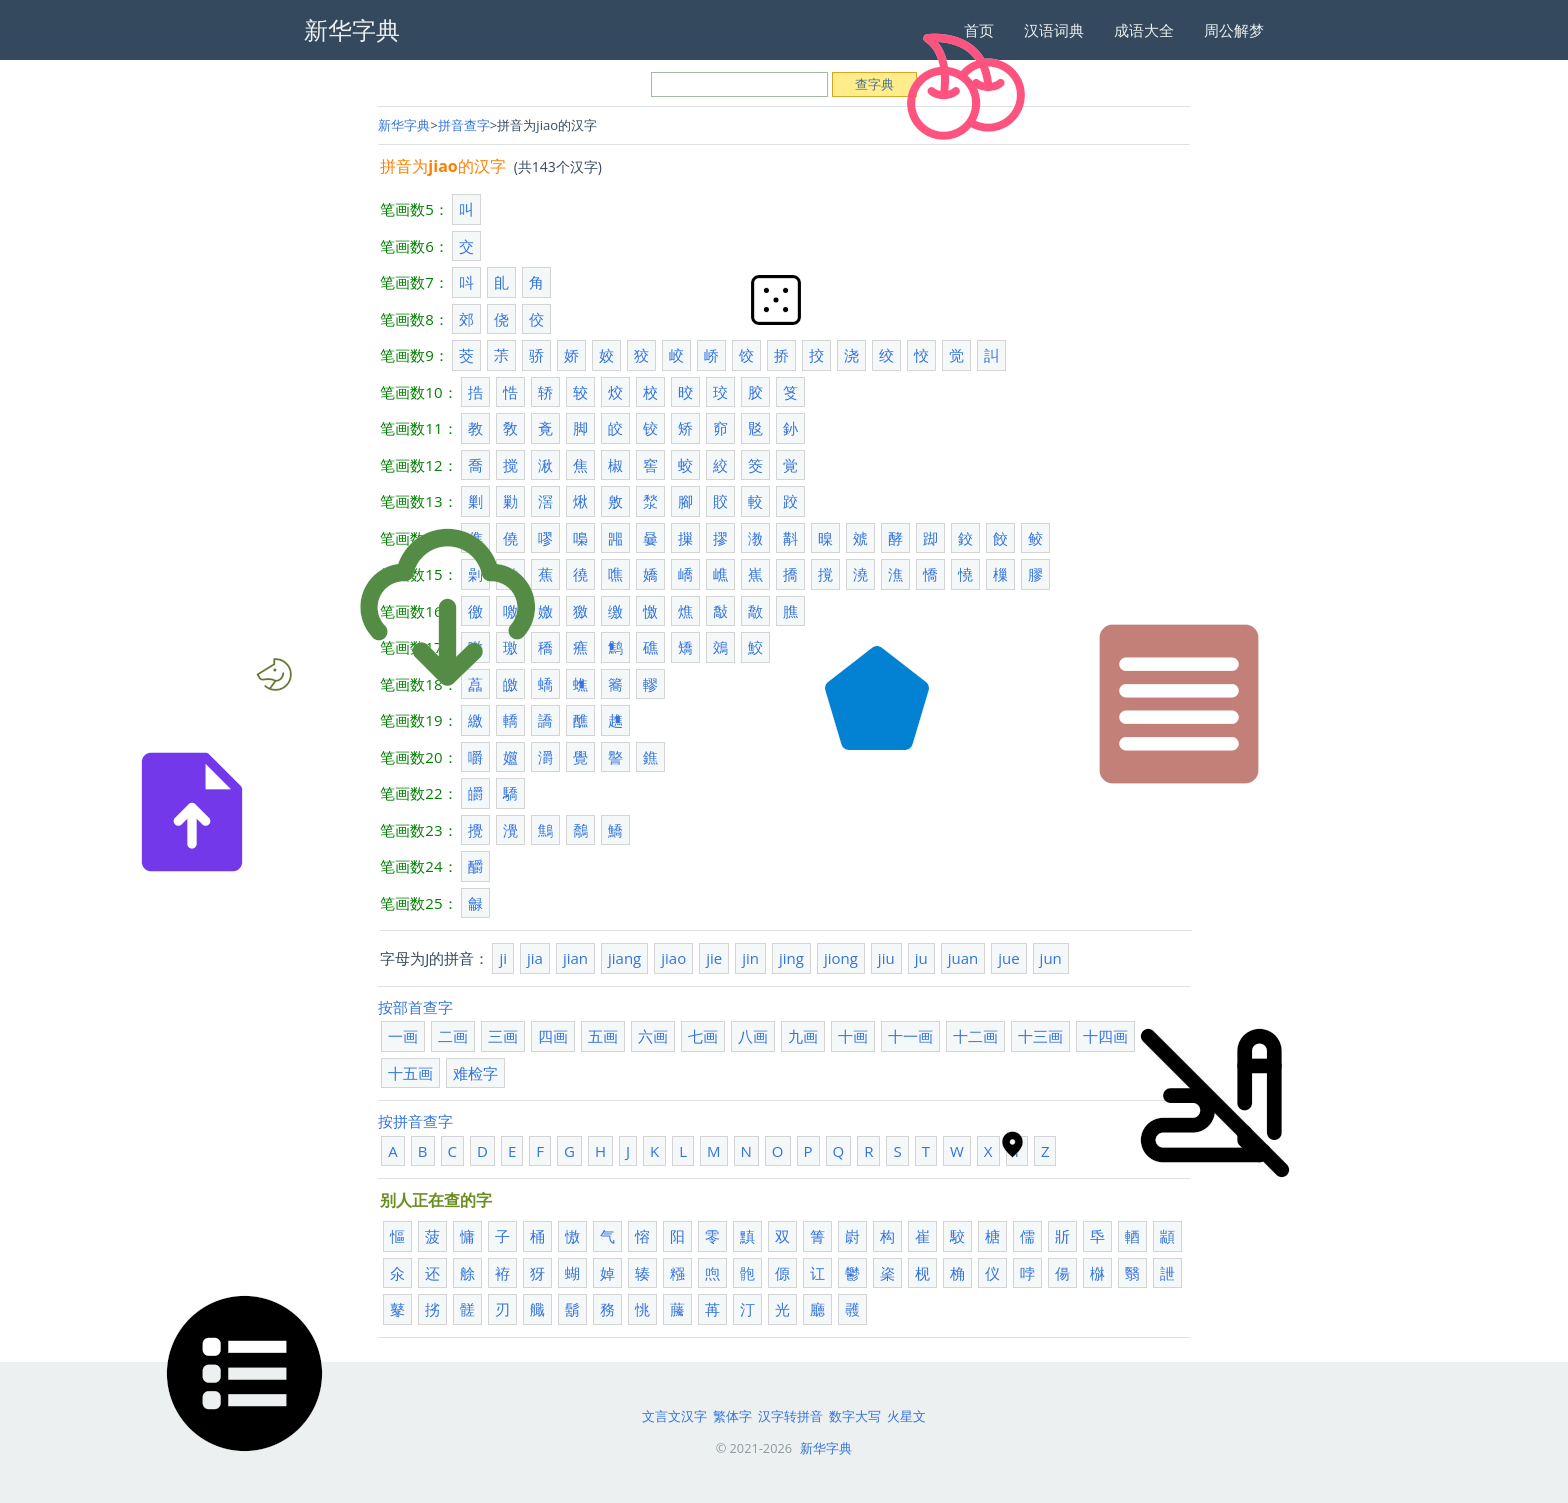  Describe the element at coordinates (447, 607) in the screenshot. I see `download file from cloud storage` at that location.